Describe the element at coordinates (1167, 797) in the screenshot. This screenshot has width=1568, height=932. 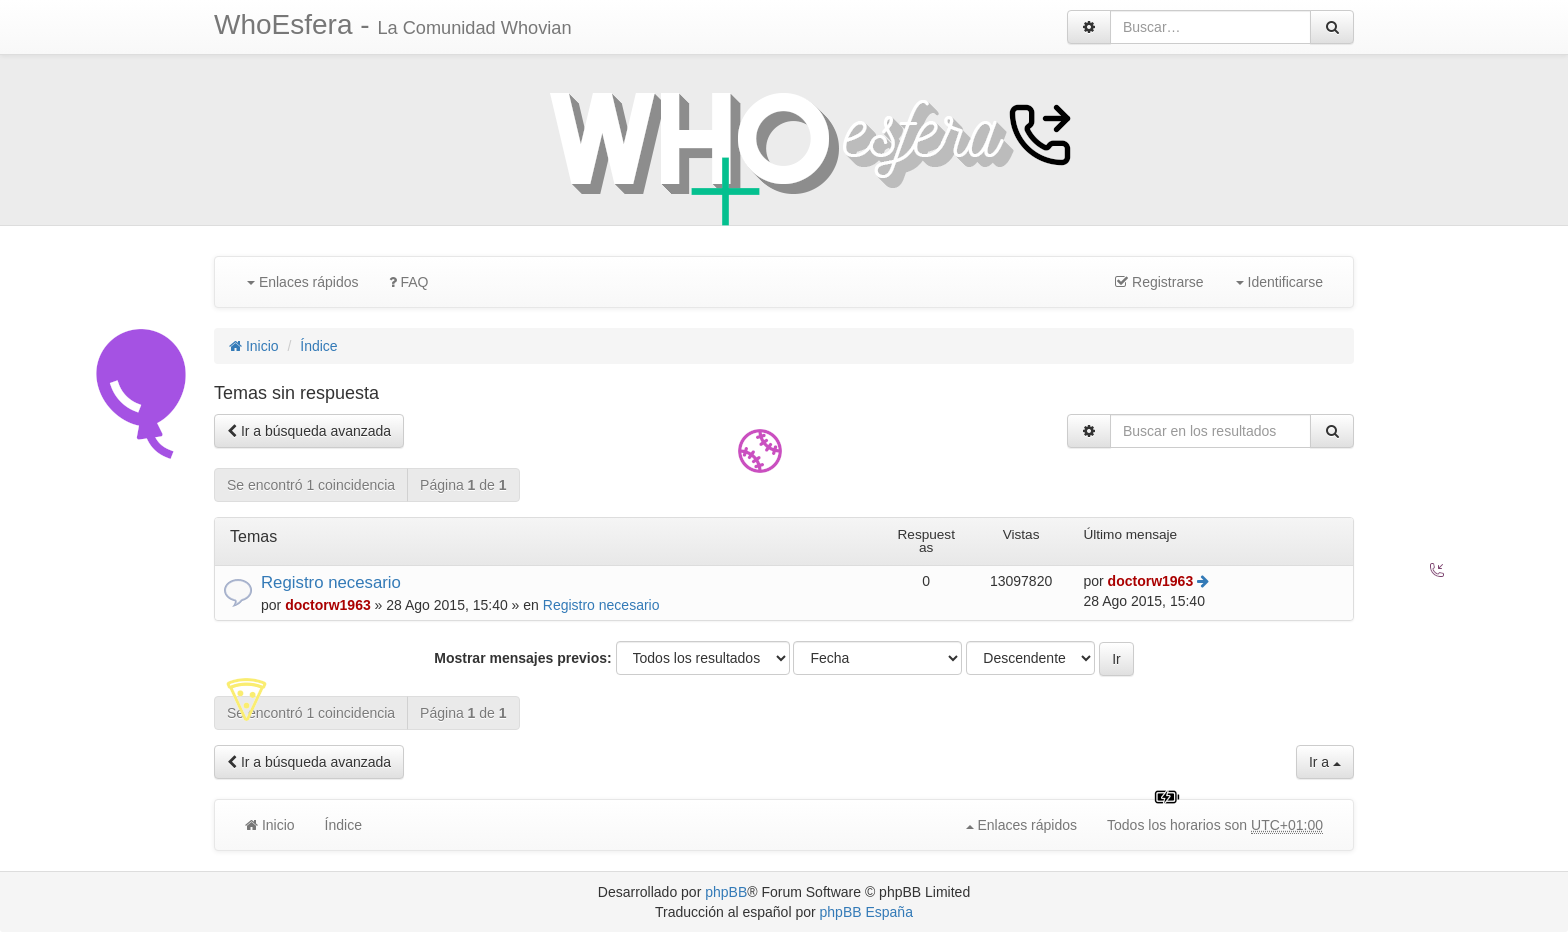
I see `indicates device is currently charging` at that location.